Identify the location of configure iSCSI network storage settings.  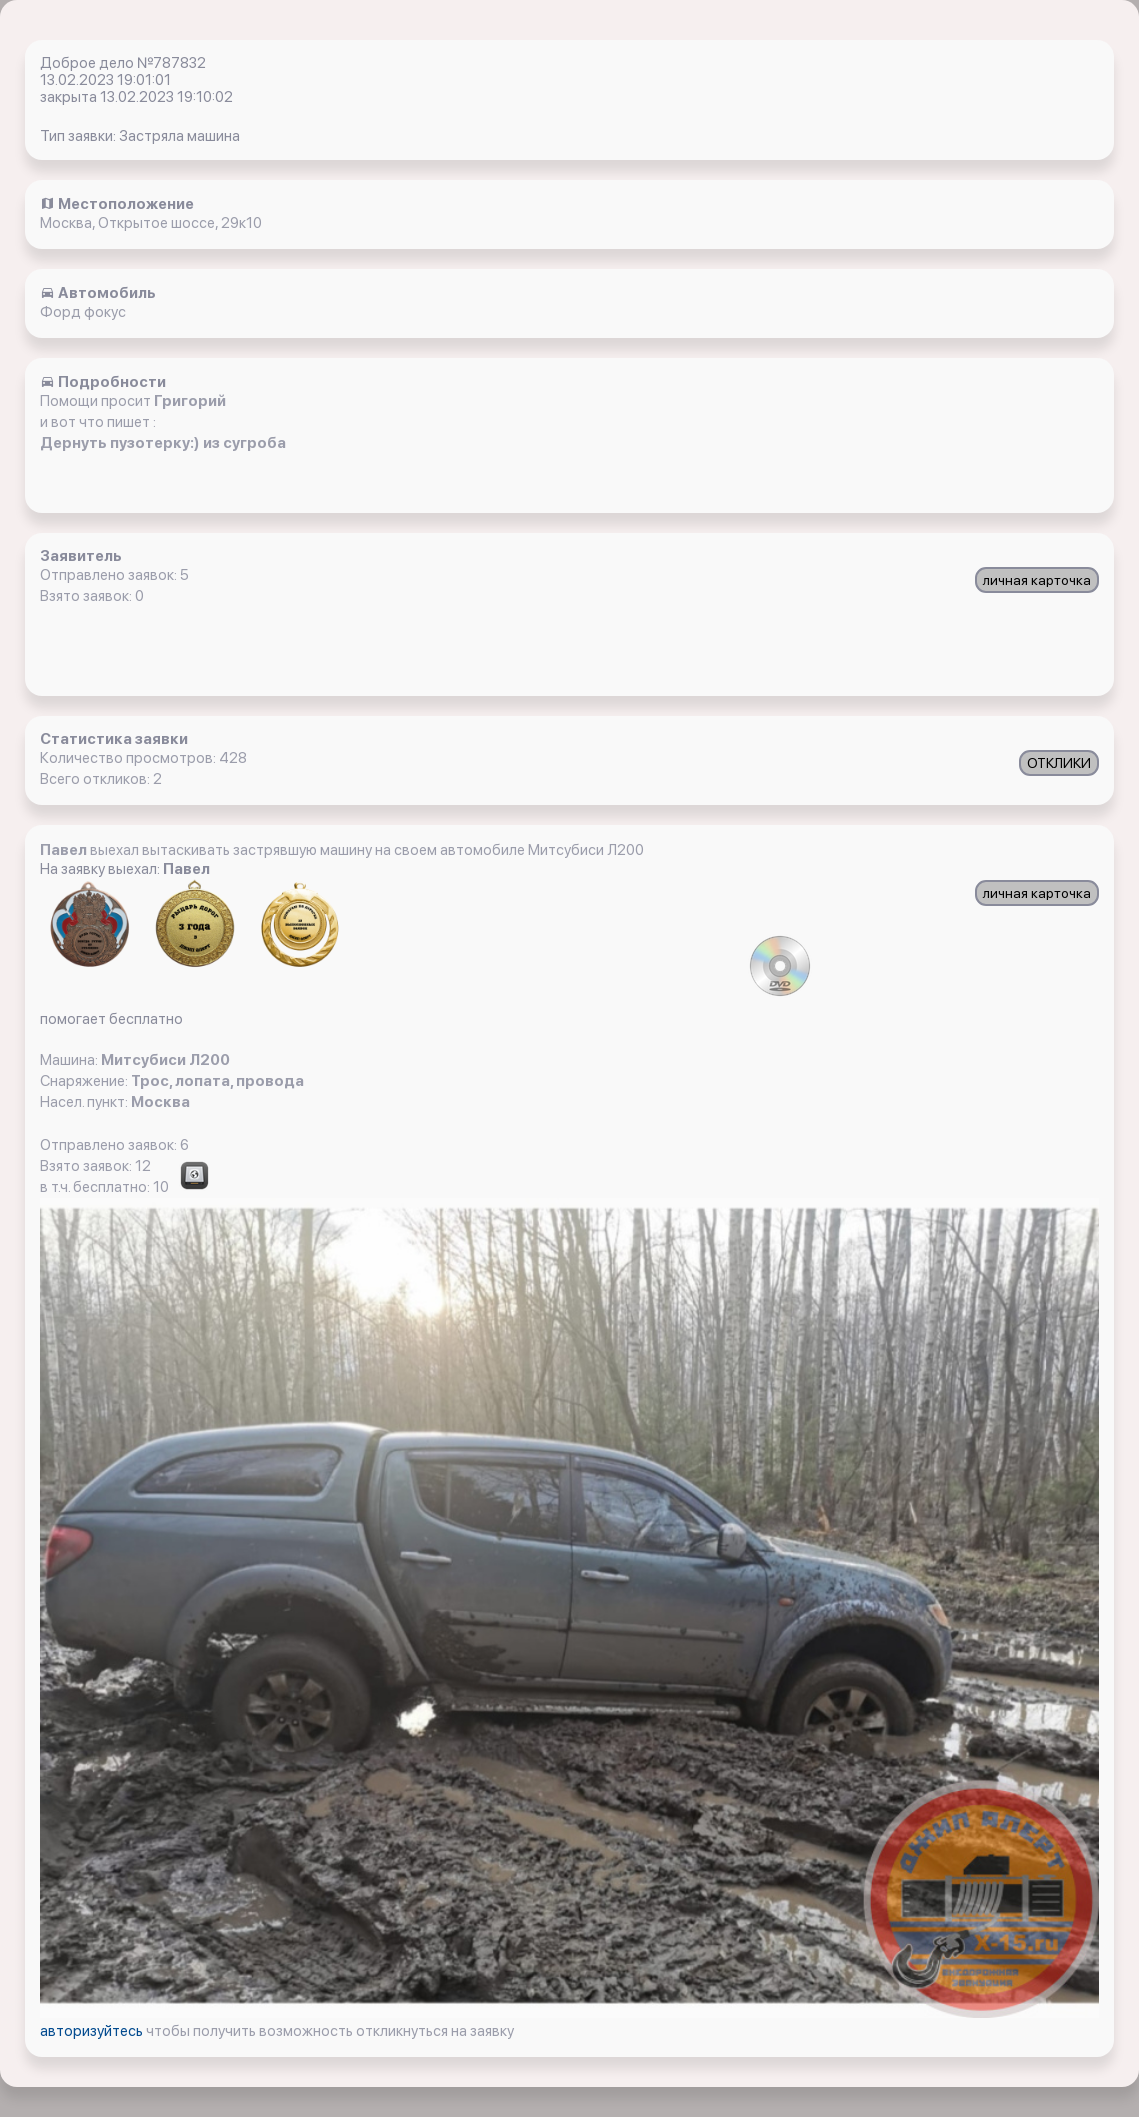
(194, 1175).